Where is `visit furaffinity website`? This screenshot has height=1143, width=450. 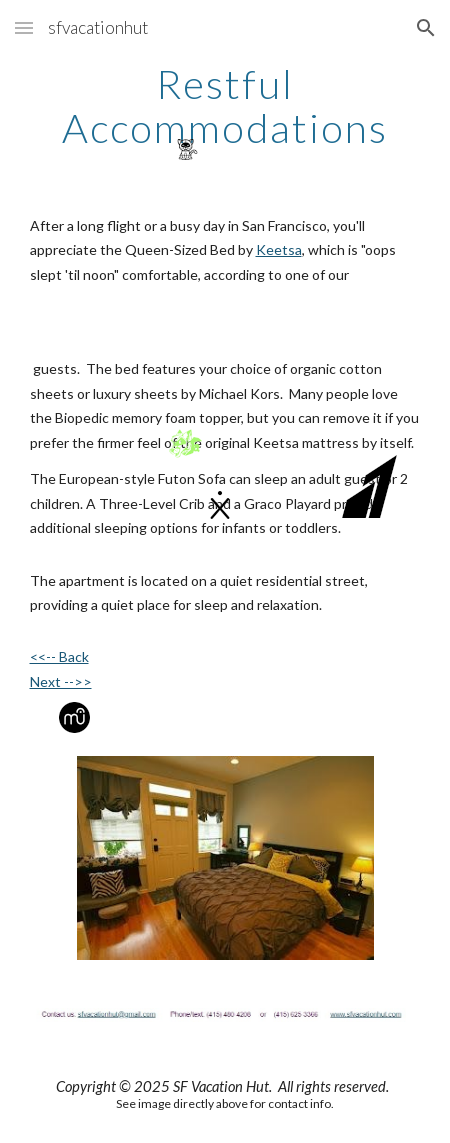 visit furaffinity website is located at coordinates (185, 443).